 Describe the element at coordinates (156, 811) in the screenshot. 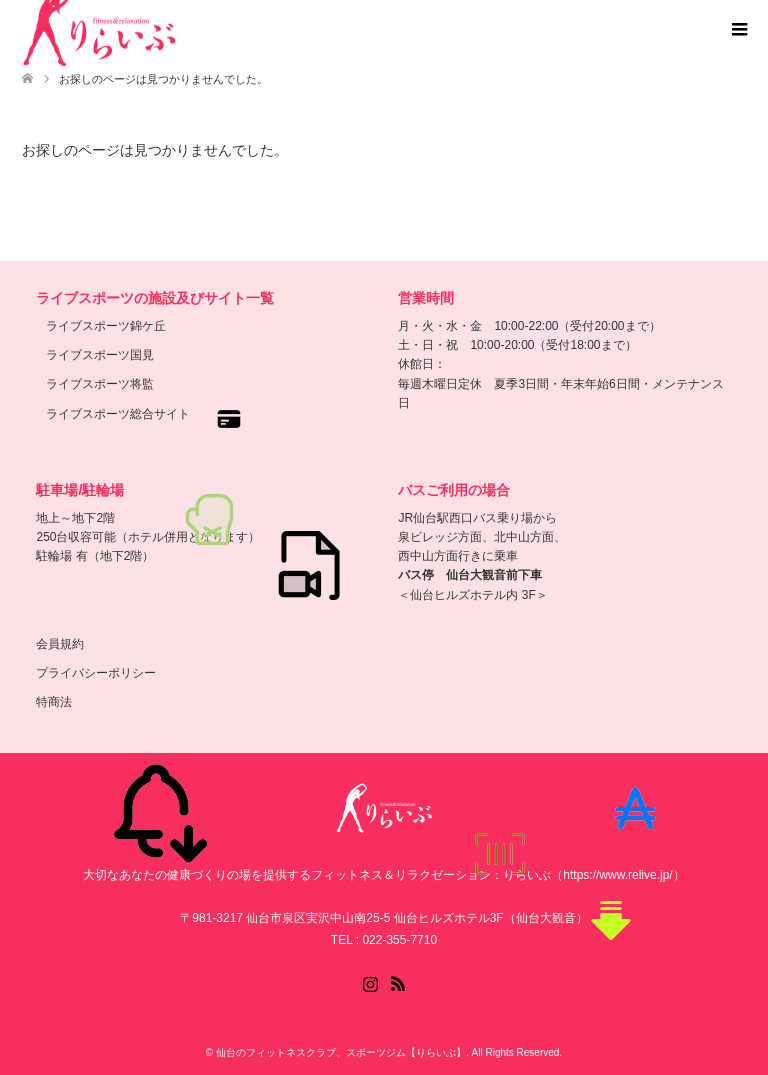

I see `download notifications` at that location.